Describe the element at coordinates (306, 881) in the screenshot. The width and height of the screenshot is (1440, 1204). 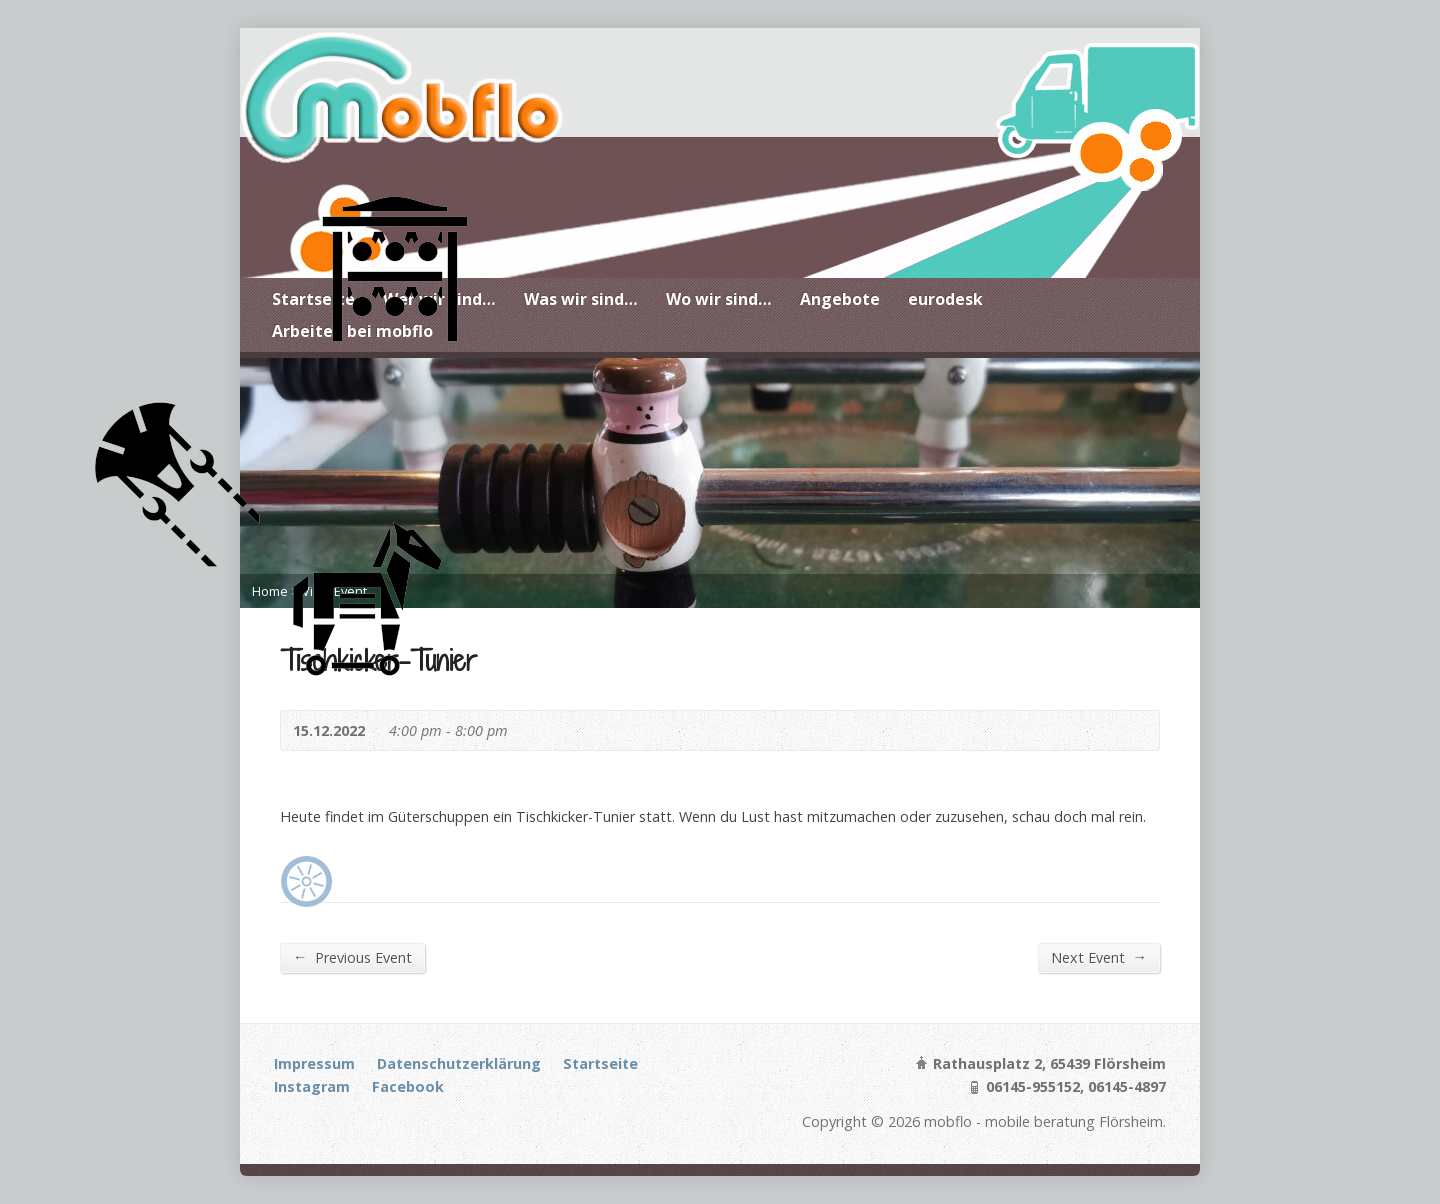
I see `select a wheel or cart component in a game` at that location.